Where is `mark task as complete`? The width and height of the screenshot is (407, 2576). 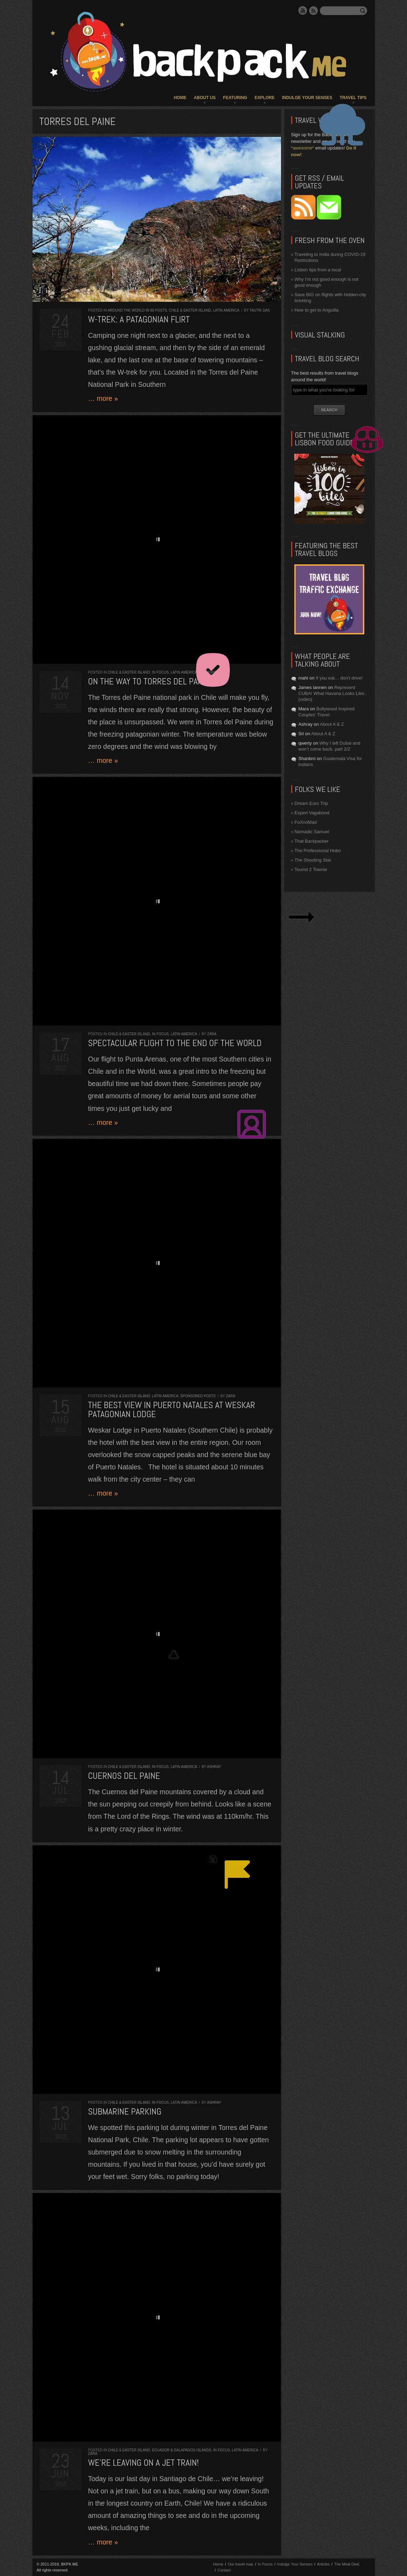 mark task as complete is located at coordinates (213, 670).